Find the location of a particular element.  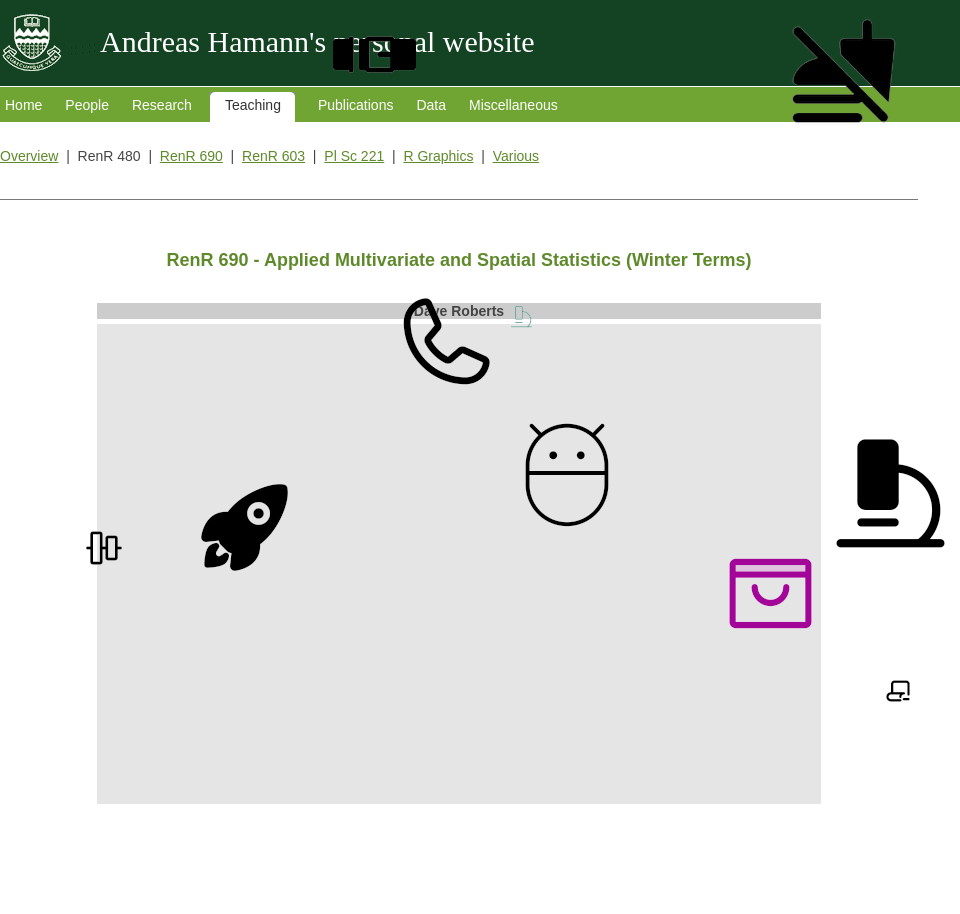

view your shopping bag is located at coordinates (770, 593).